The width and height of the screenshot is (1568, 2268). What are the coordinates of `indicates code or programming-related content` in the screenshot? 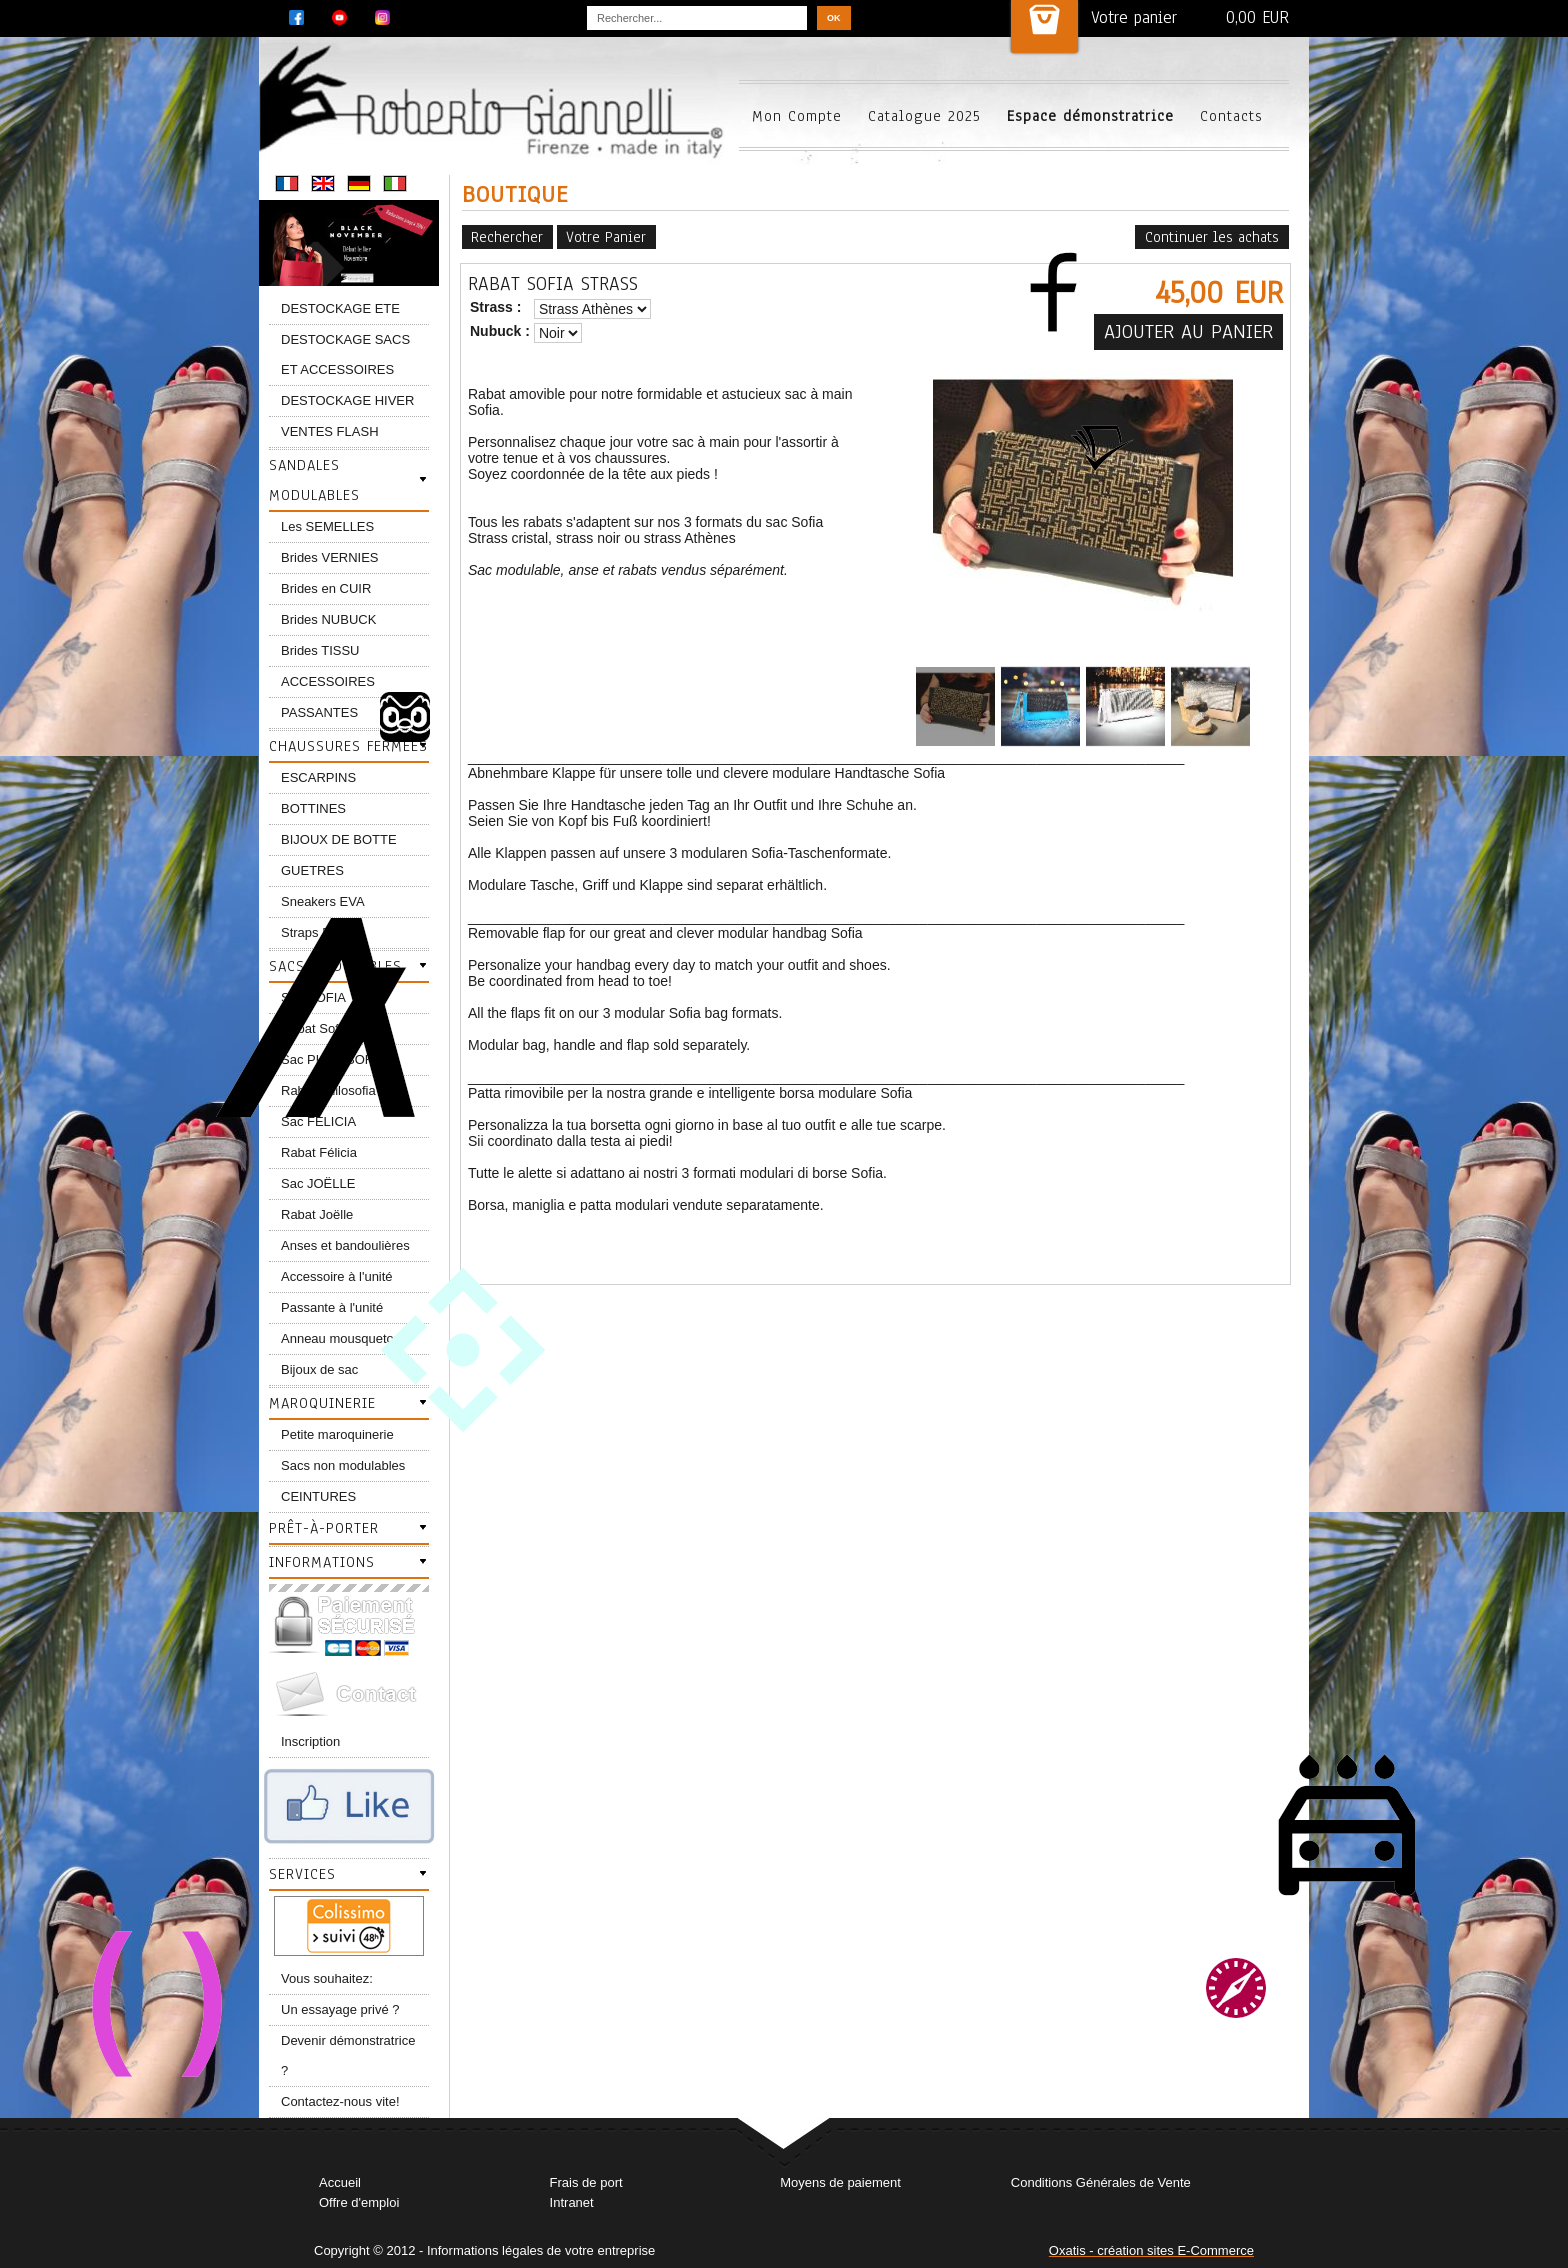 It's located at (157, 2004).